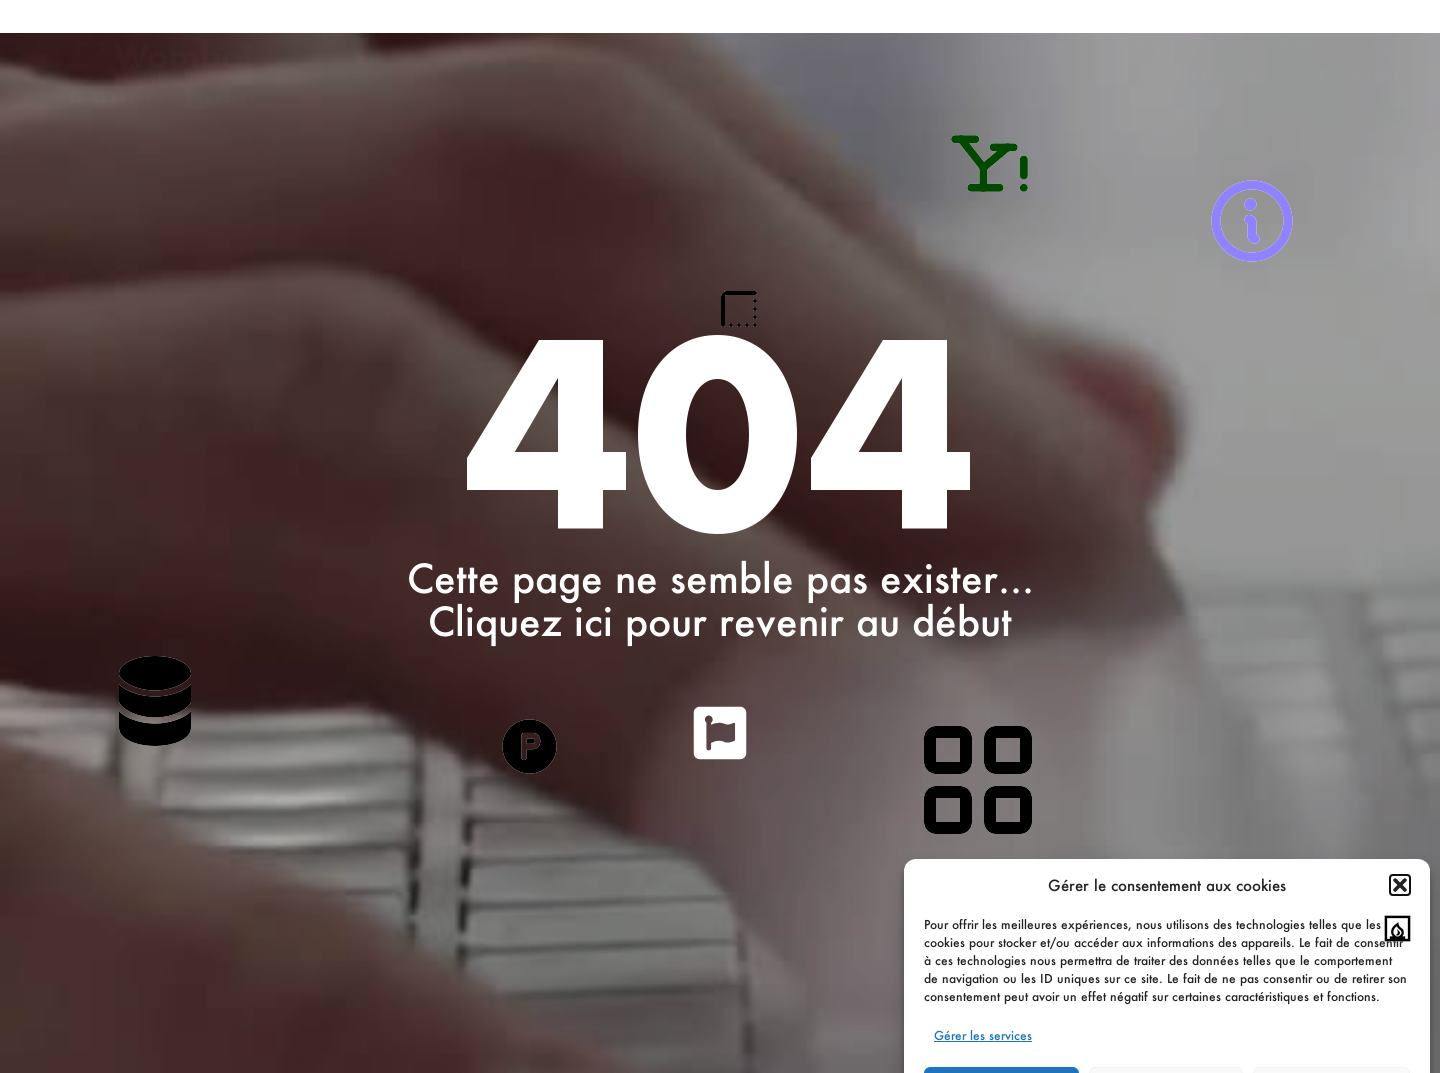 This screenshot has width=1440, height=1073. What do you see at coordinates (1252, 221) in the screenshot?
I see `view more information or details` at bounding box center [1252, 221].